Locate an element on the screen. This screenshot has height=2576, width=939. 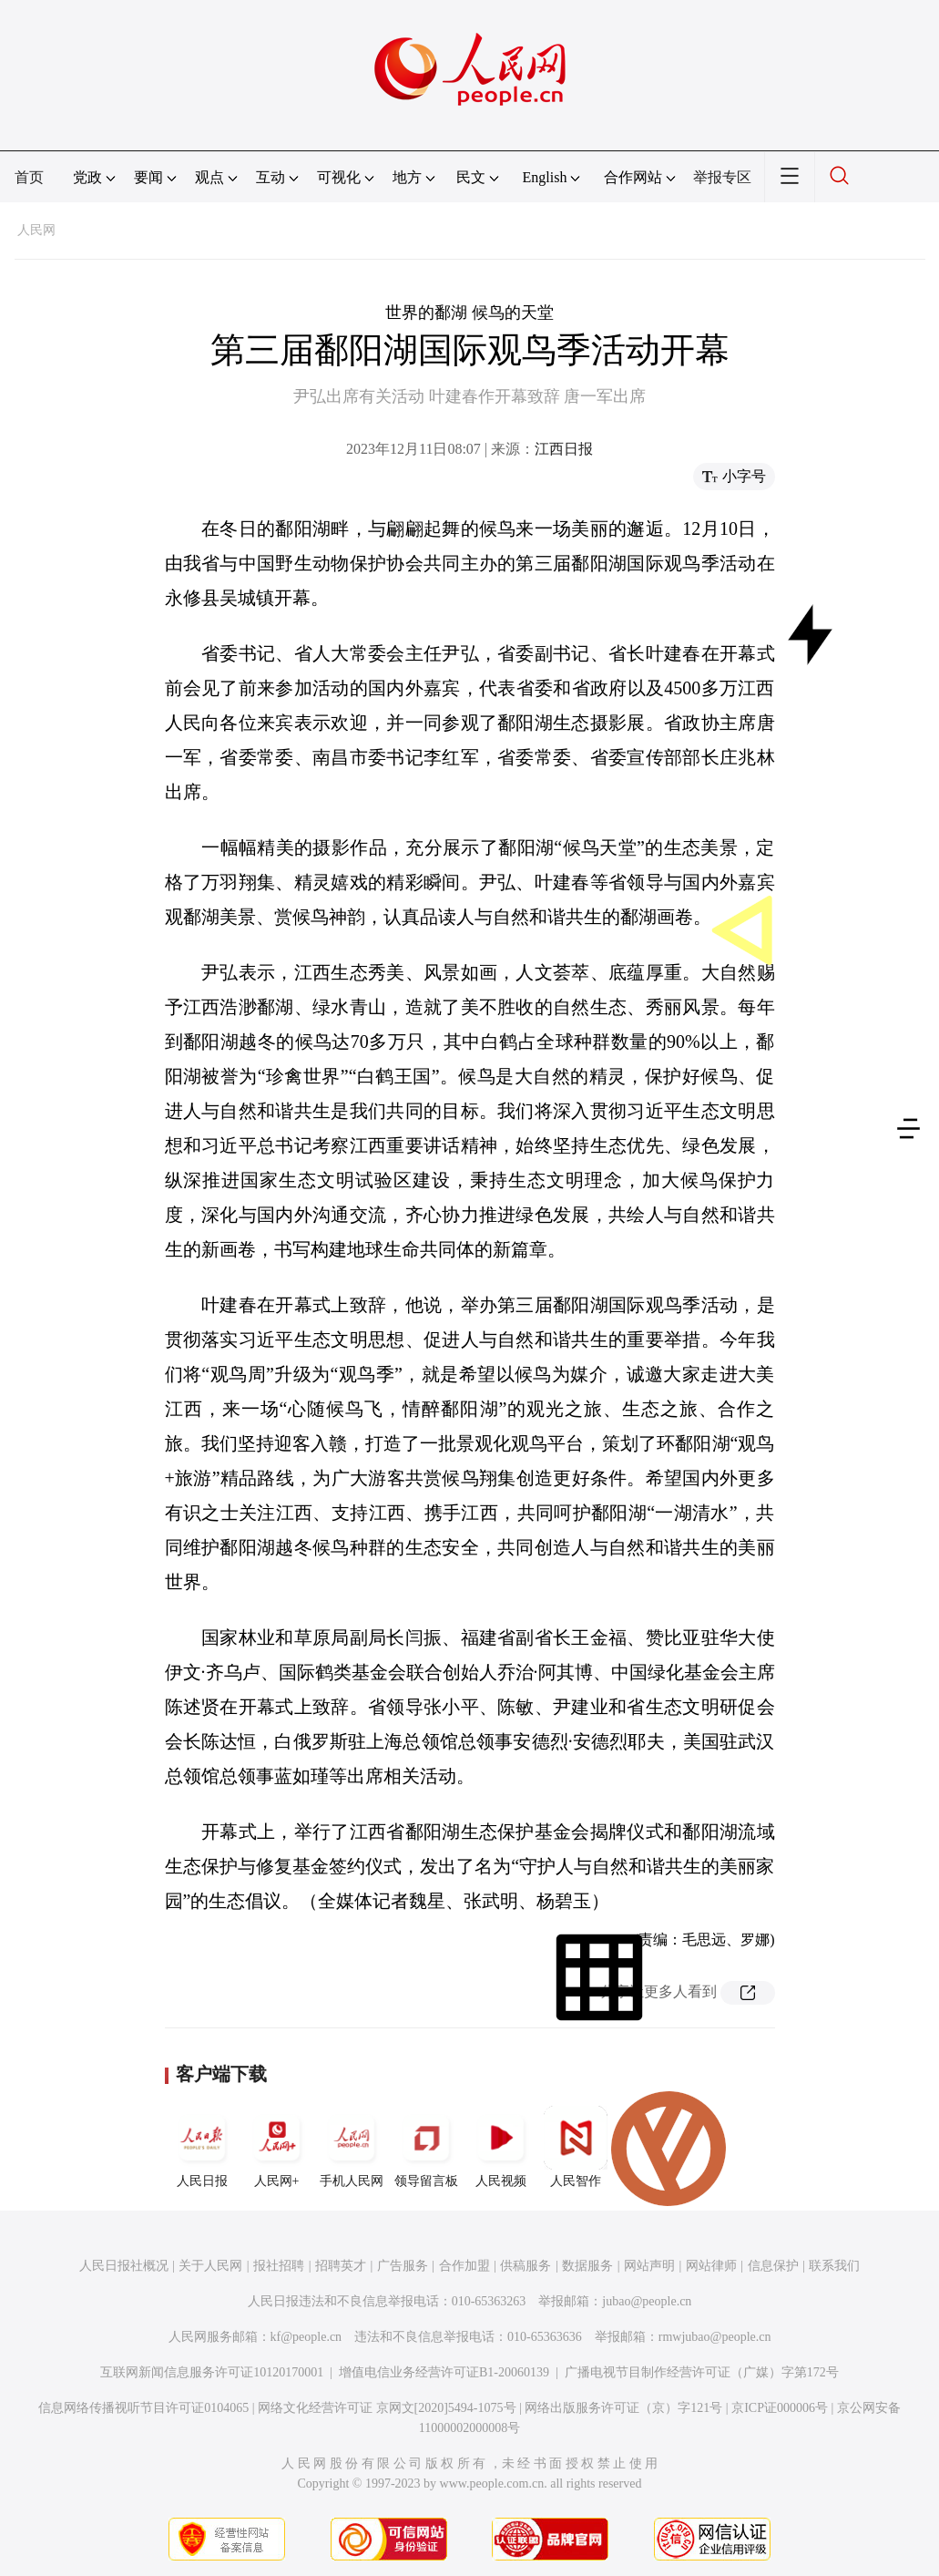
switch to grid view layout is located at coordinates (599, 1977).